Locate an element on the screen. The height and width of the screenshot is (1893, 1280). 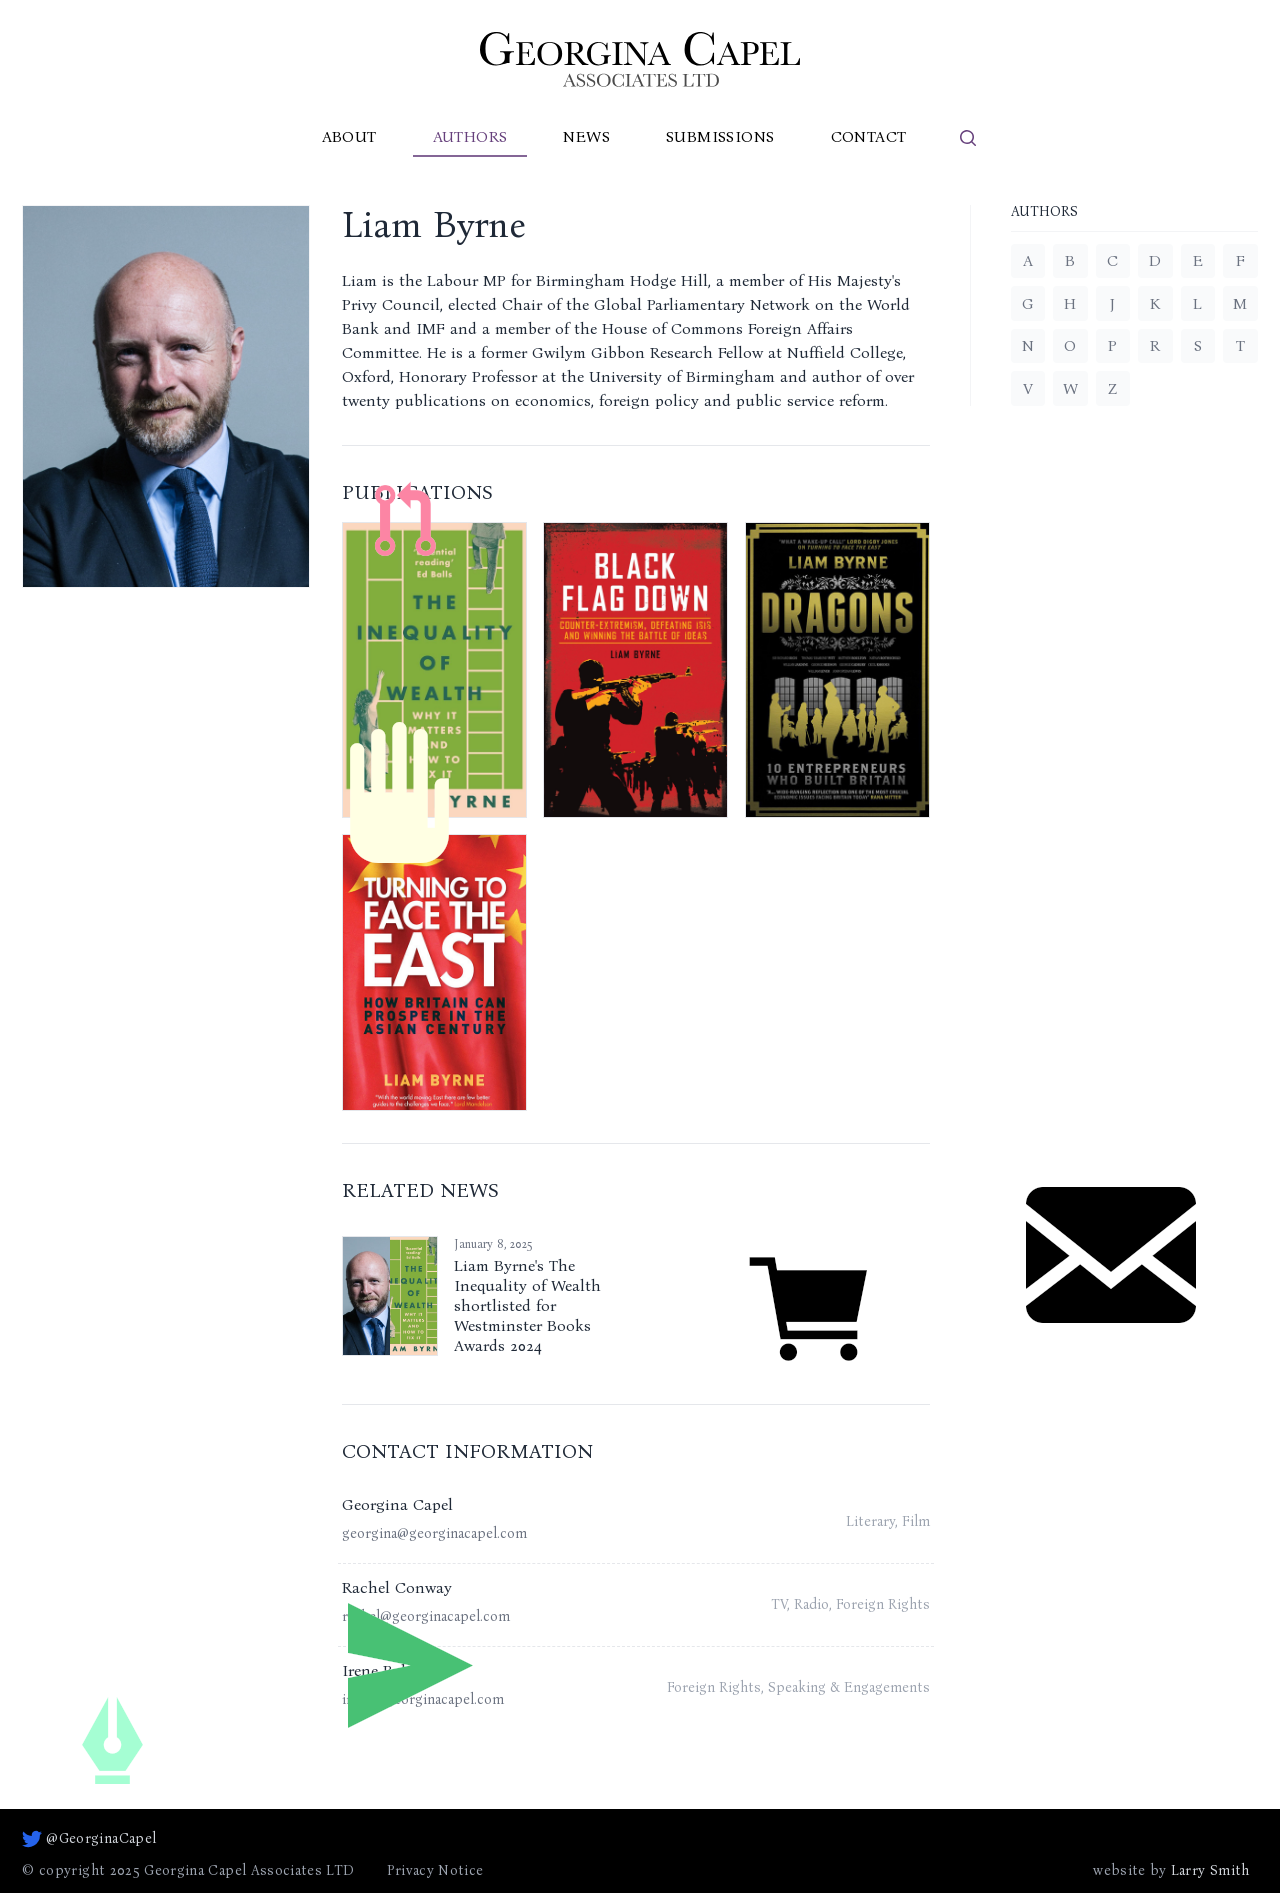
open your inbox is located at coordinates (1111, 1255).